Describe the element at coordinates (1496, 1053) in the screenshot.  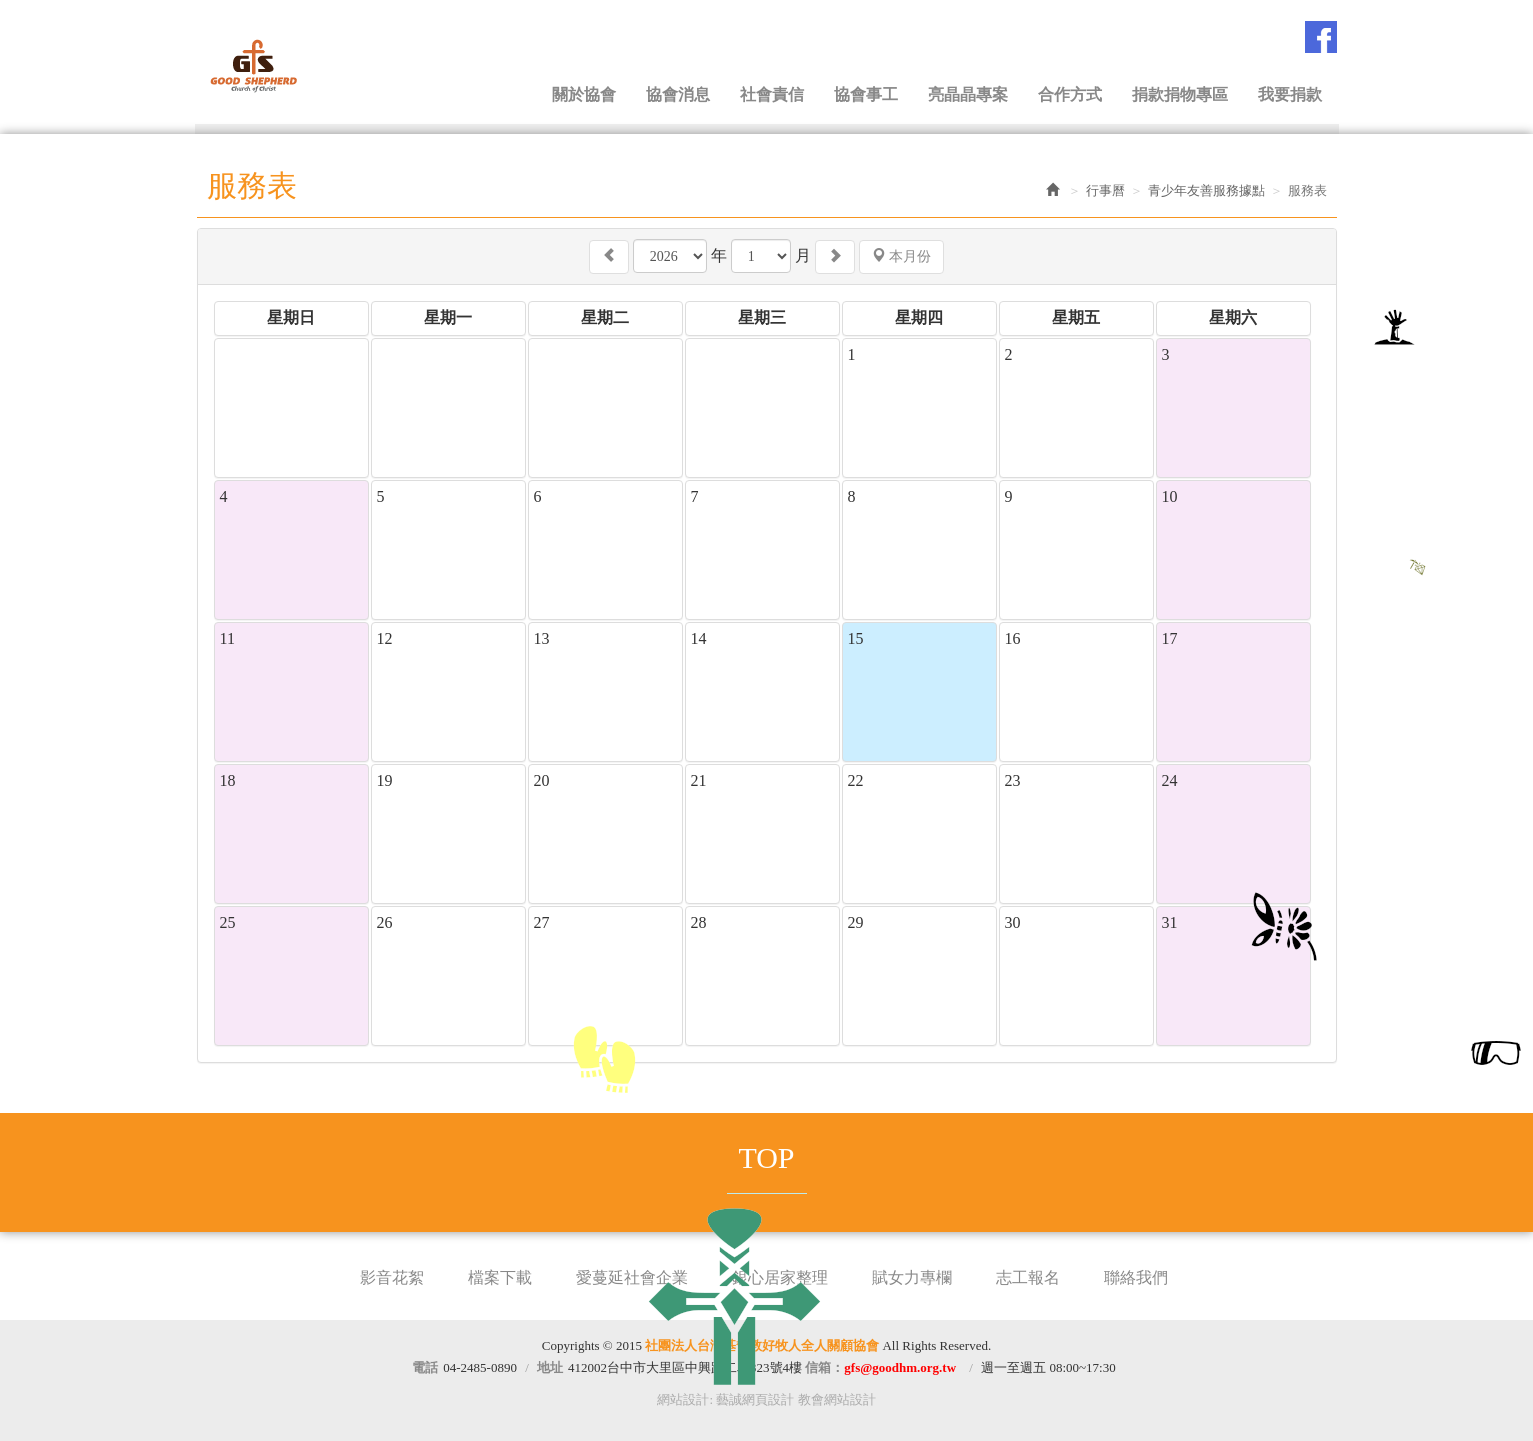
I see `enable safety mode or protective settings` at that location.